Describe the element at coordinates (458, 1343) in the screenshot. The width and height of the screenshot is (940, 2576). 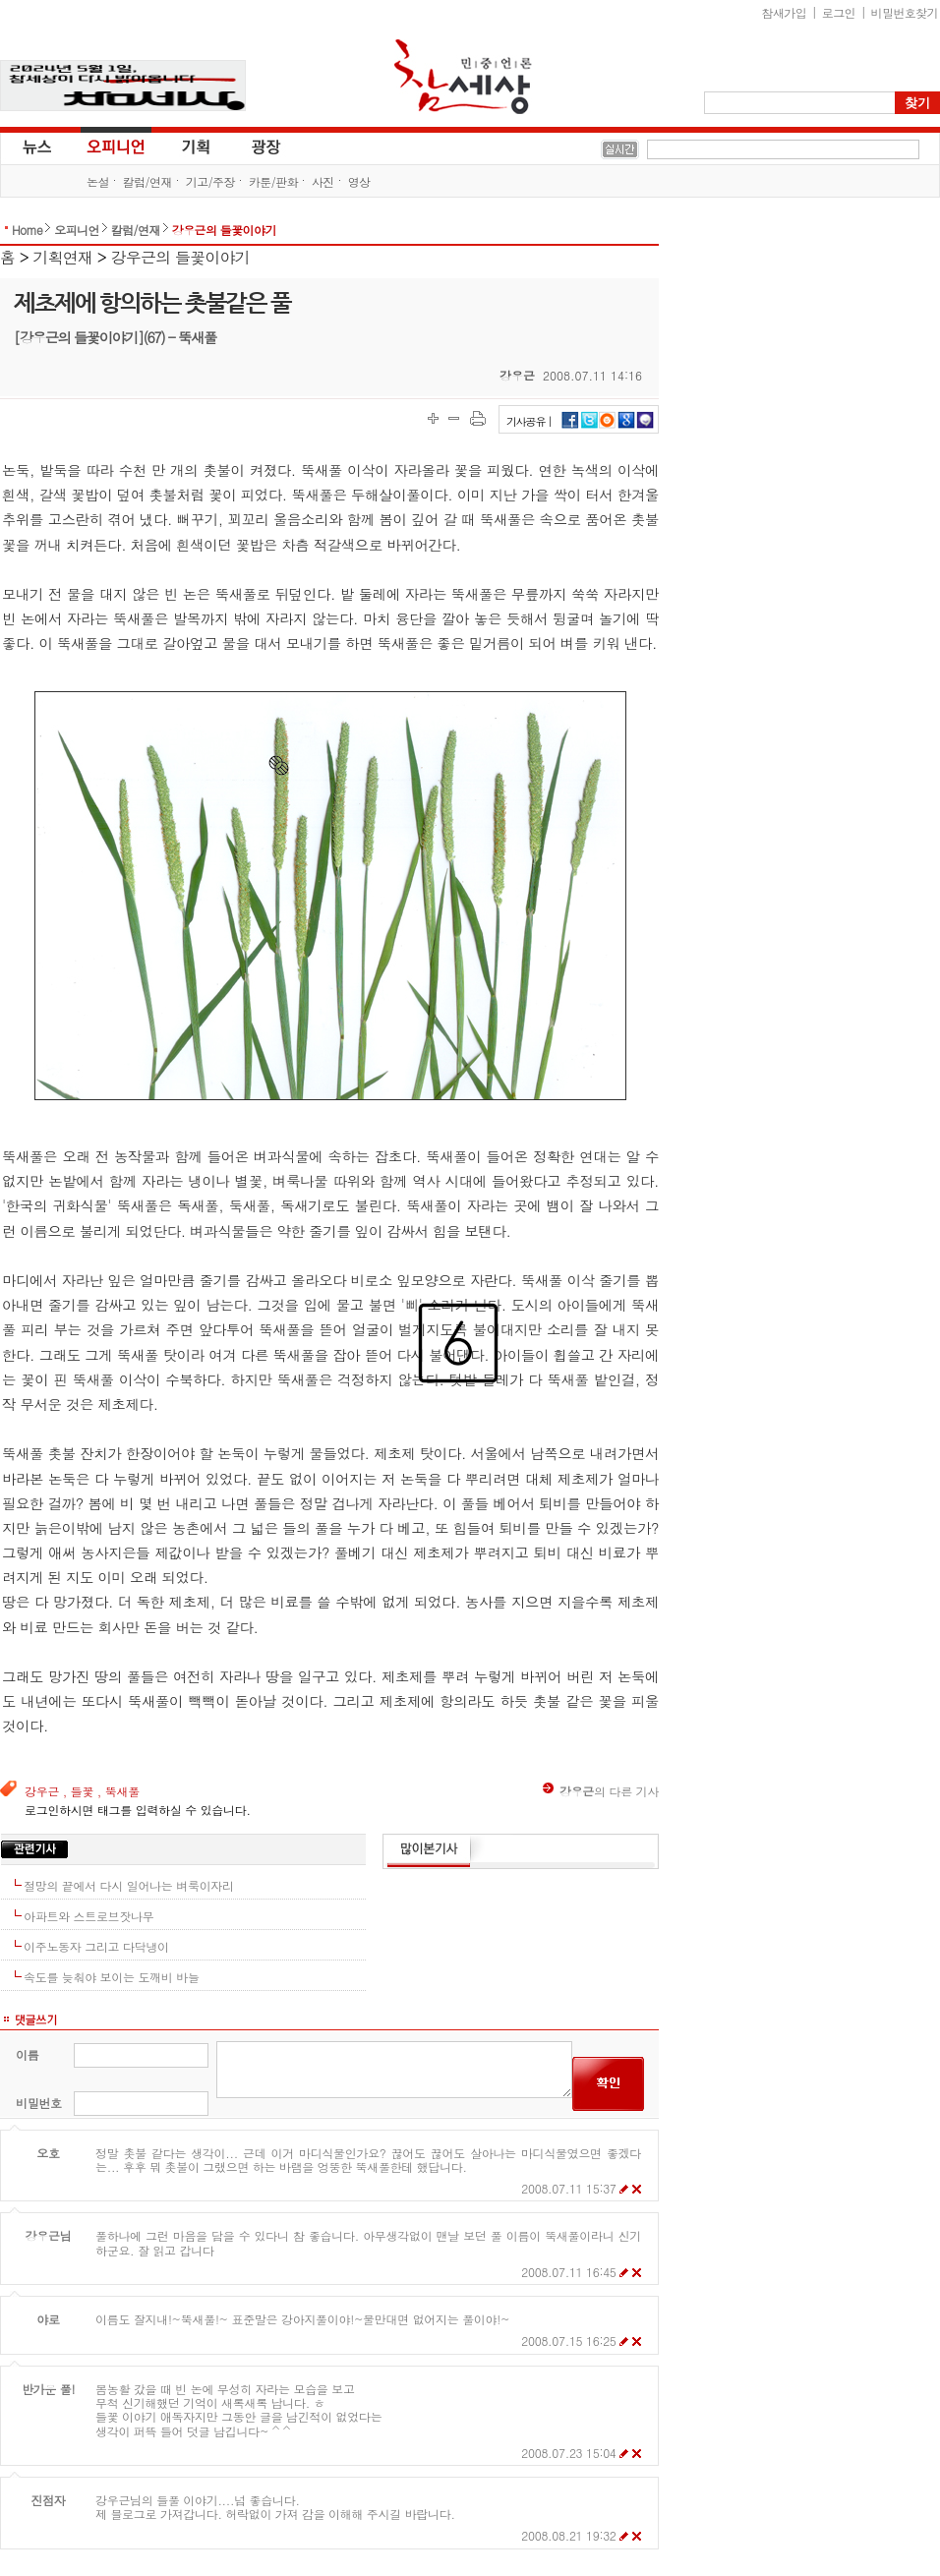
I see `select or input the number six` at that location.